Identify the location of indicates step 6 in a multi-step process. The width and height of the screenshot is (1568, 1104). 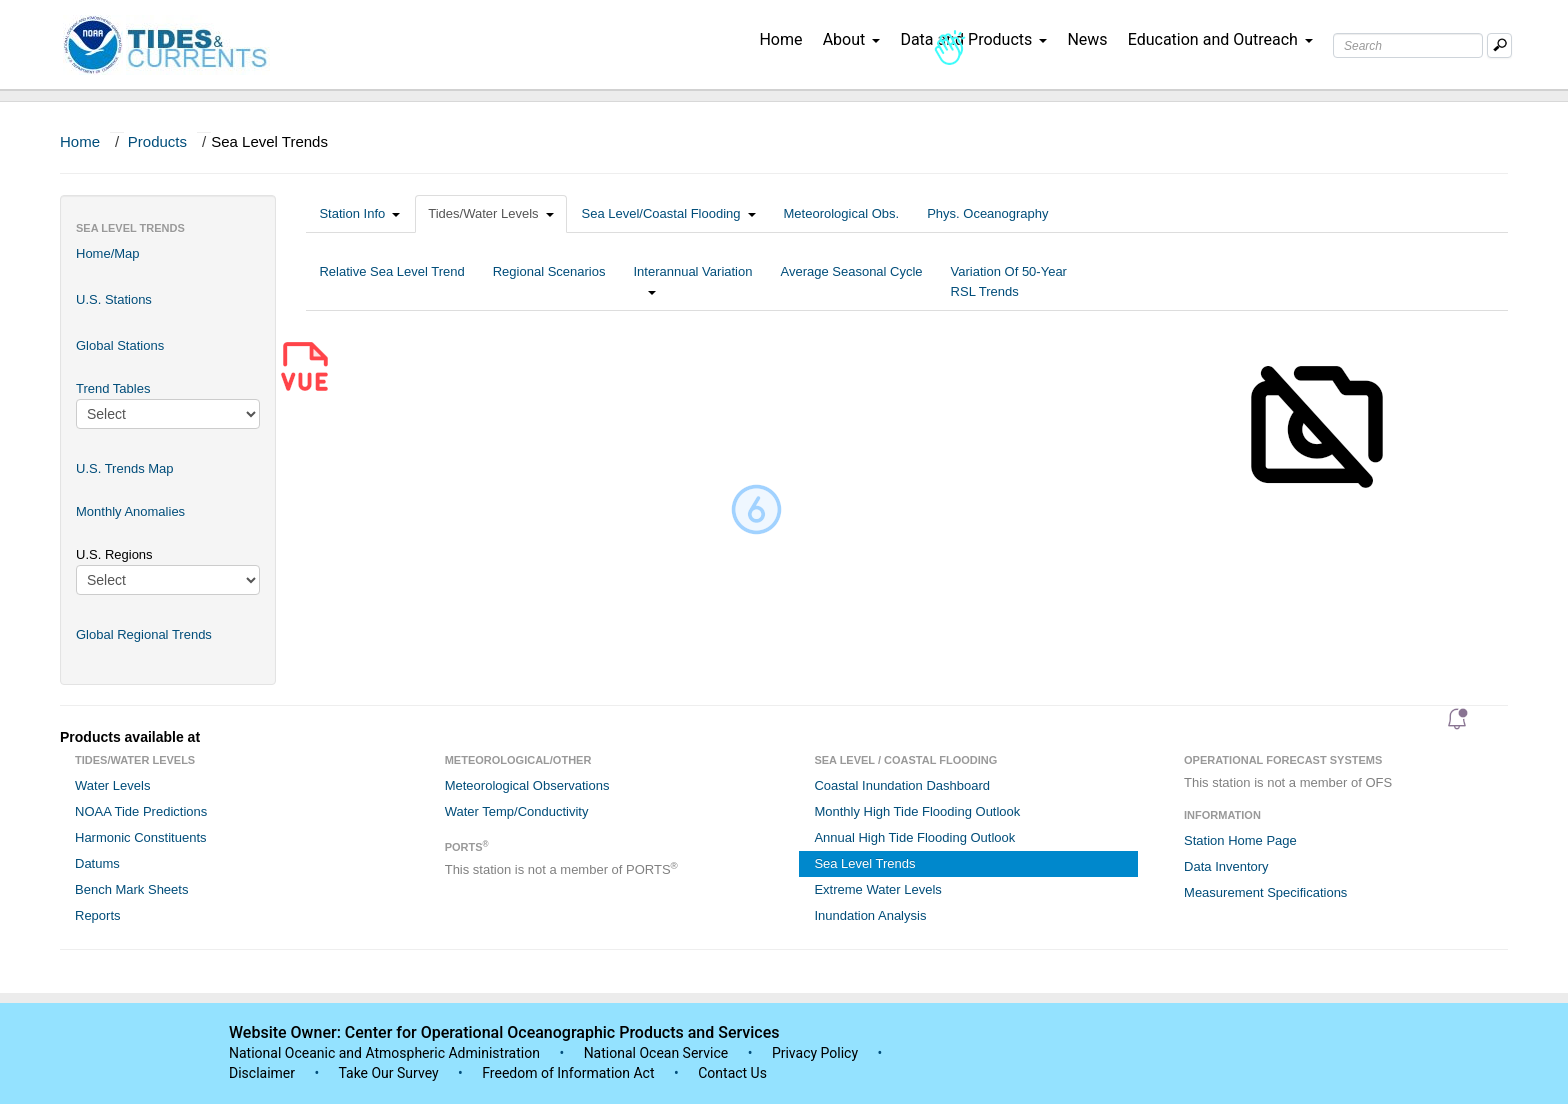
(756, 509).